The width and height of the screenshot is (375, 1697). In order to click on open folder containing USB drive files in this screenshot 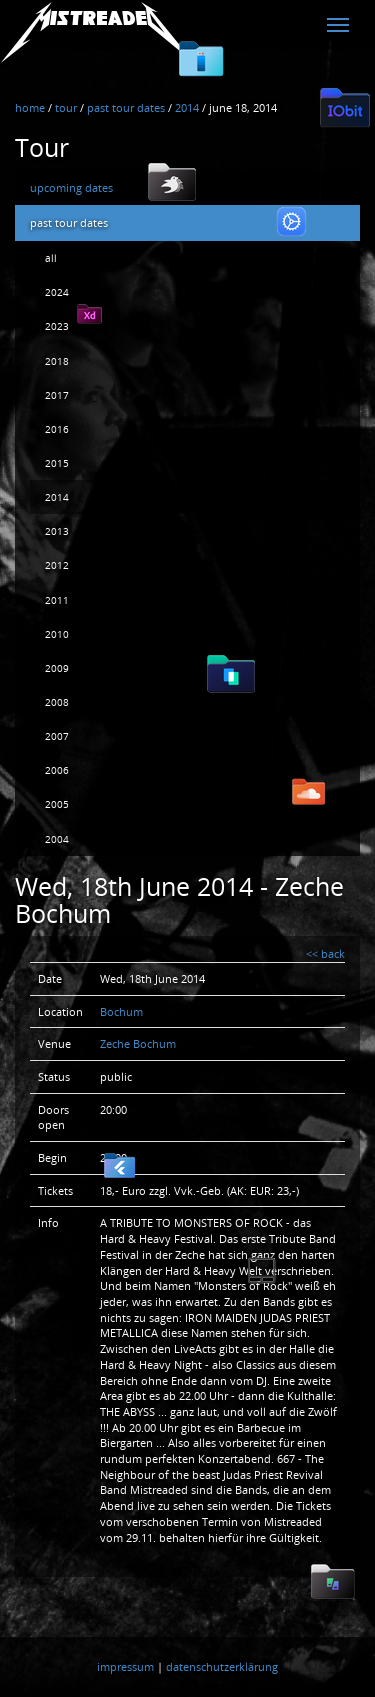, I will do `click(201, 60)`.